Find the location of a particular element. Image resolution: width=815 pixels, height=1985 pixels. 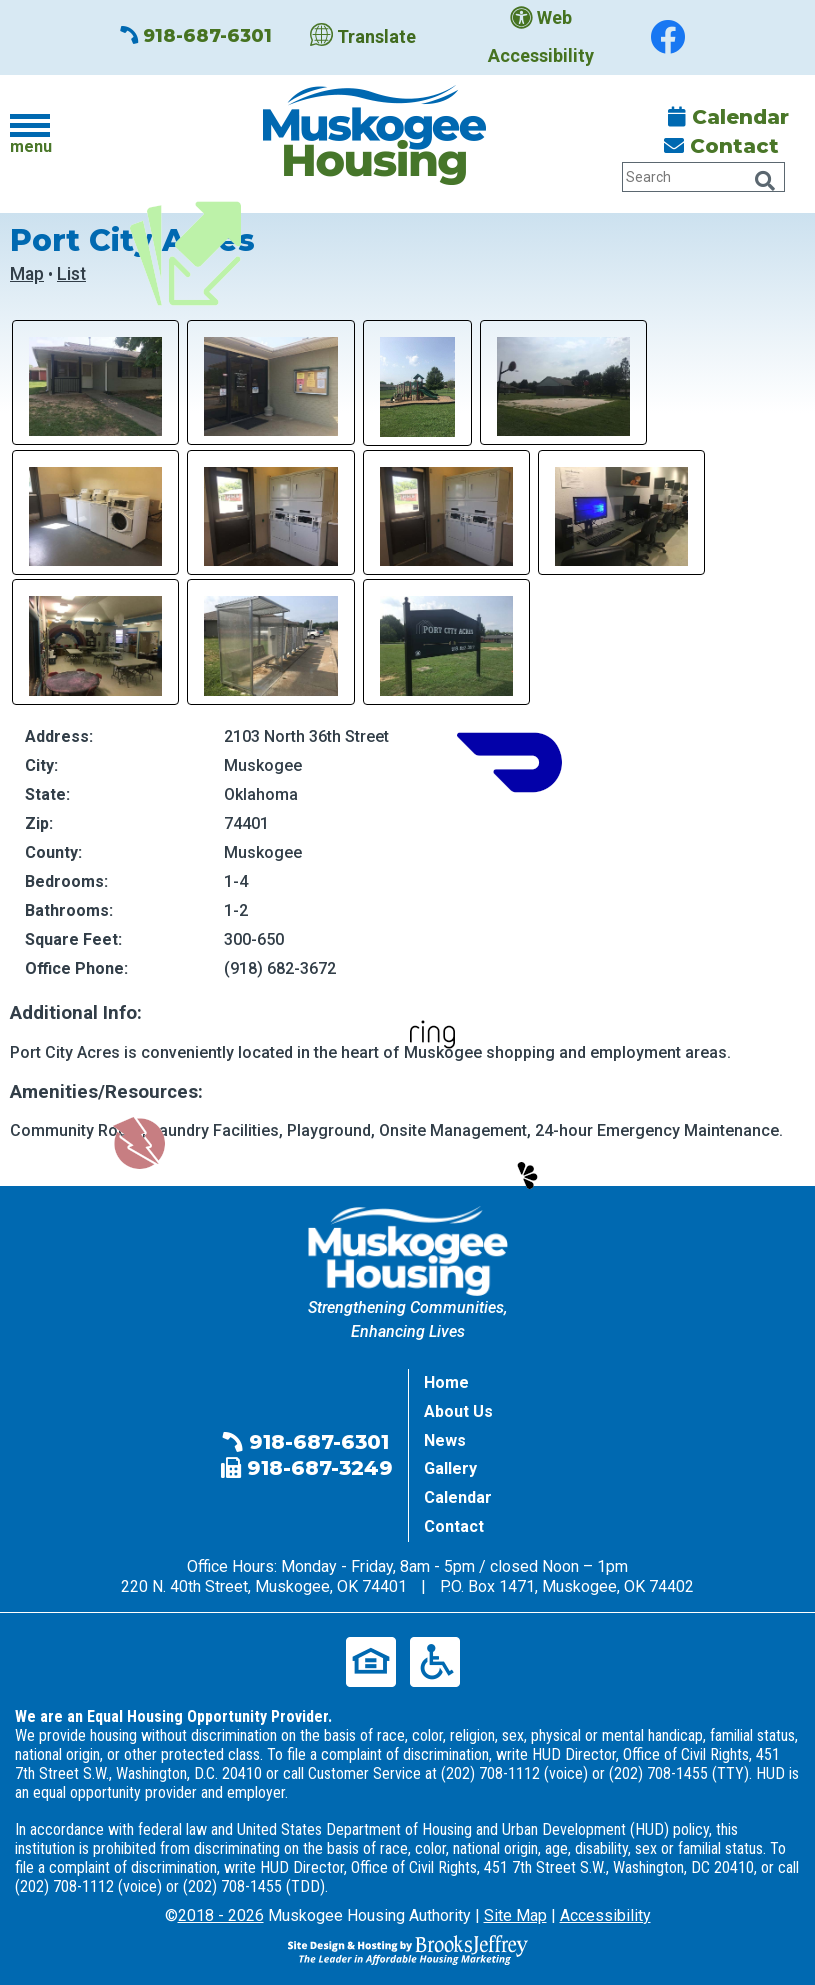

link to Lemon Squeezy payment platform is located at coordinates (527, 1175).